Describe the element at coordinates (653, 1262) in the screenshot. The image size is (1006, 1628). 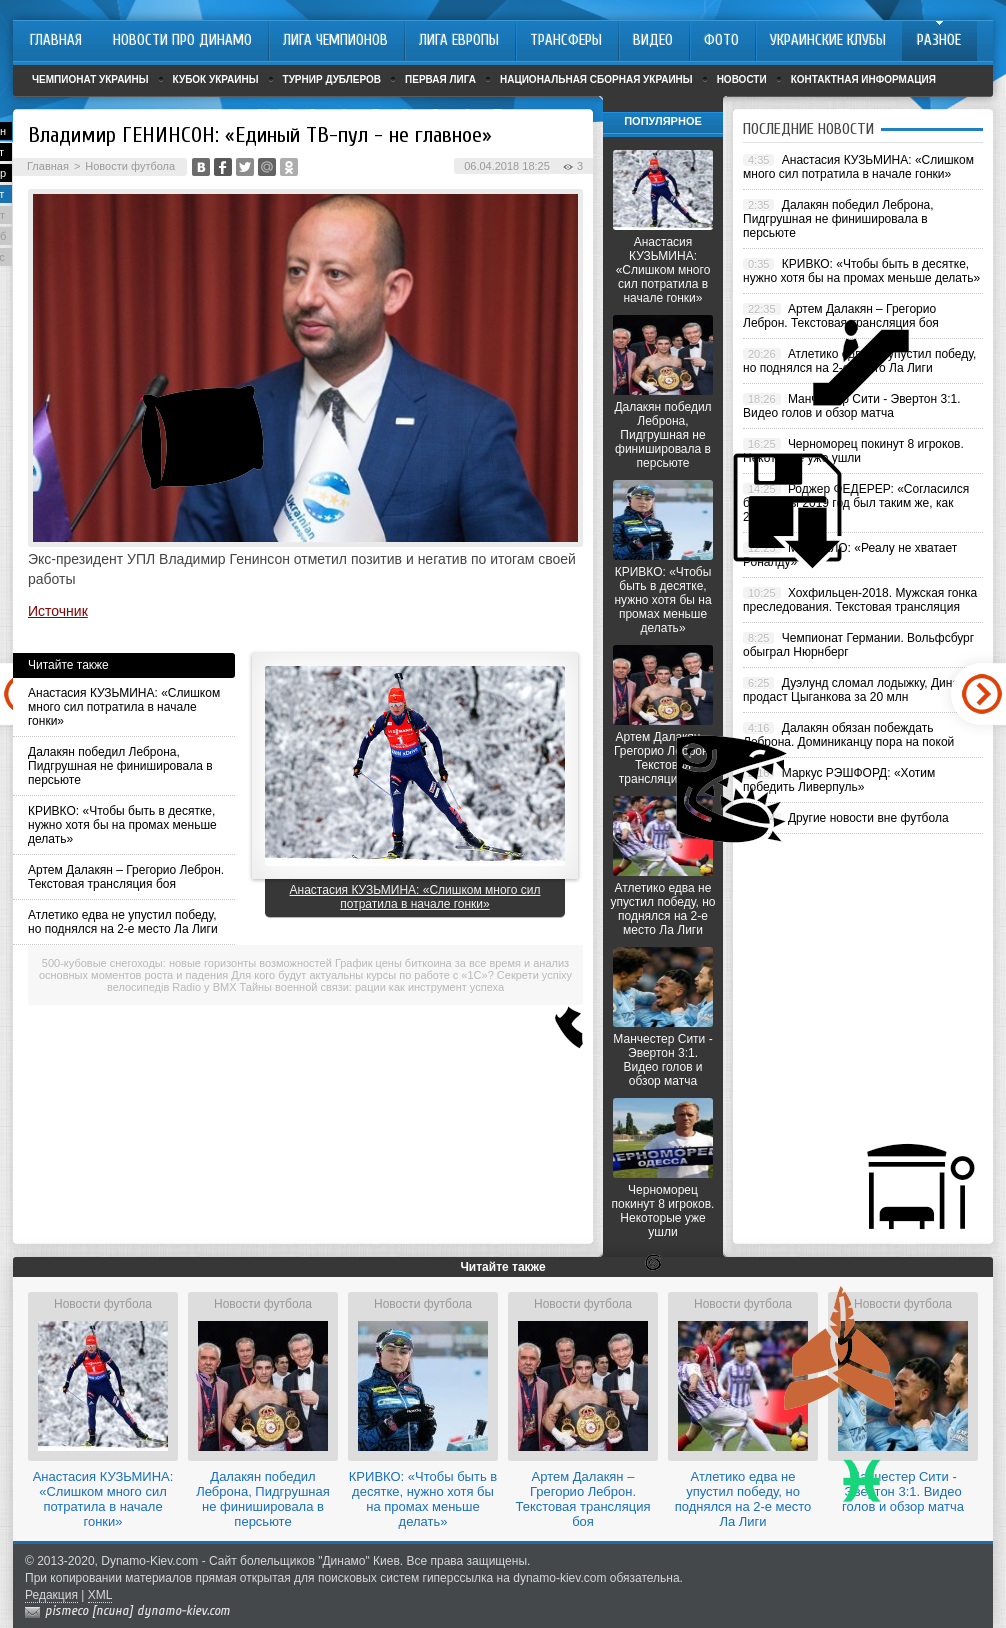
I see `represents a snake or reptile-themed game element` at that location.